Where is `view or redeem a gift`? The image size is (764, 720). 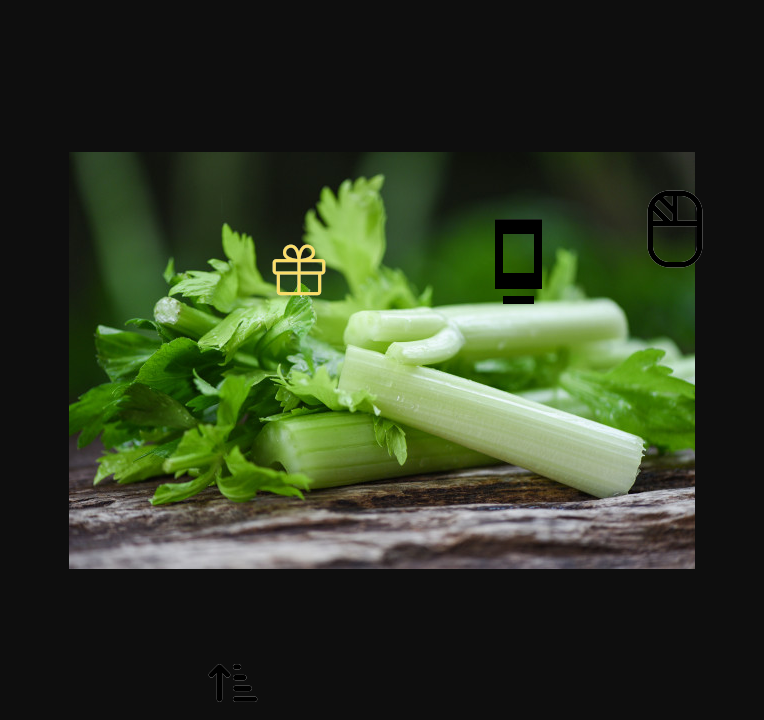 view or redeem a gift is located at coordinates (299, 273).